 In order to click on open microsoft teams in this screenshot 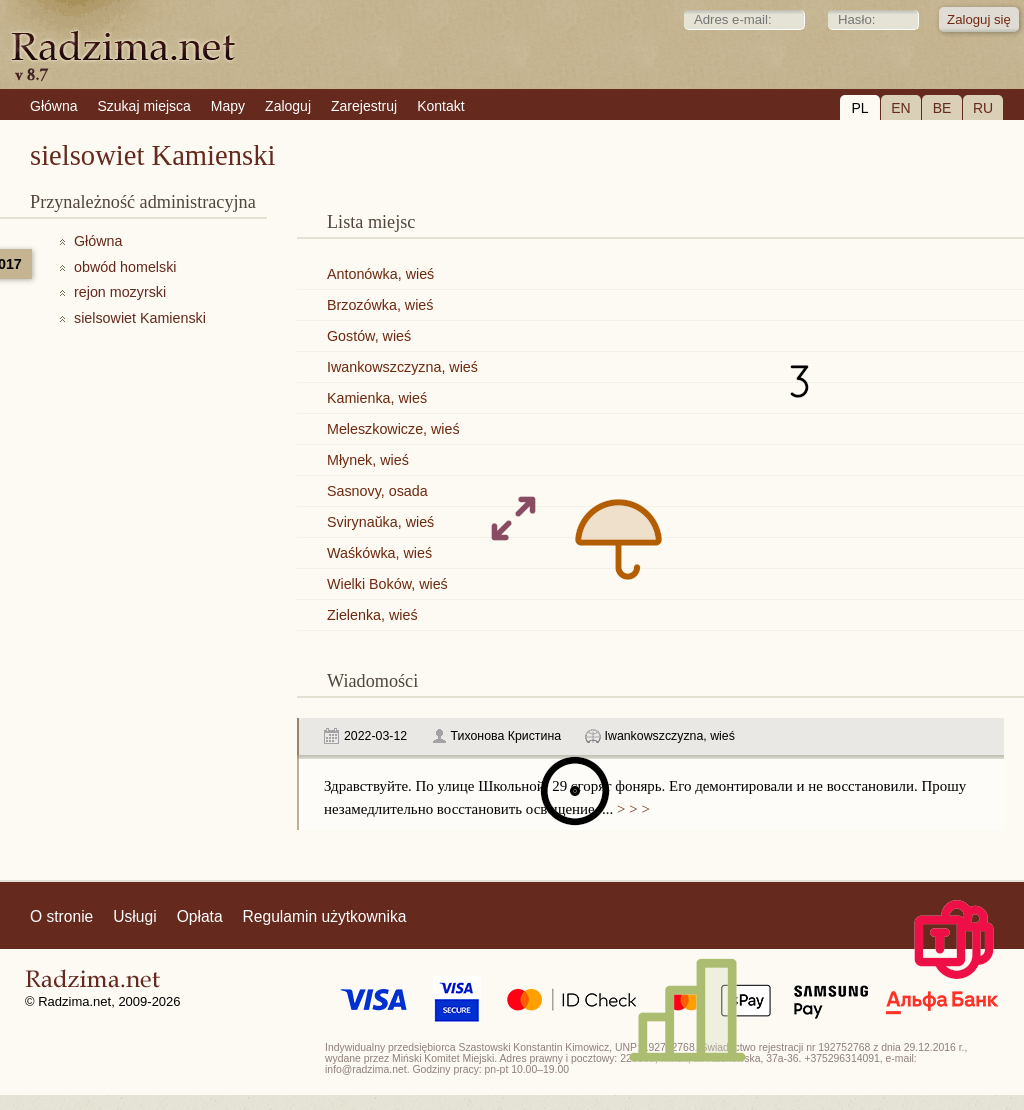, I will do `click(954, 941)`.